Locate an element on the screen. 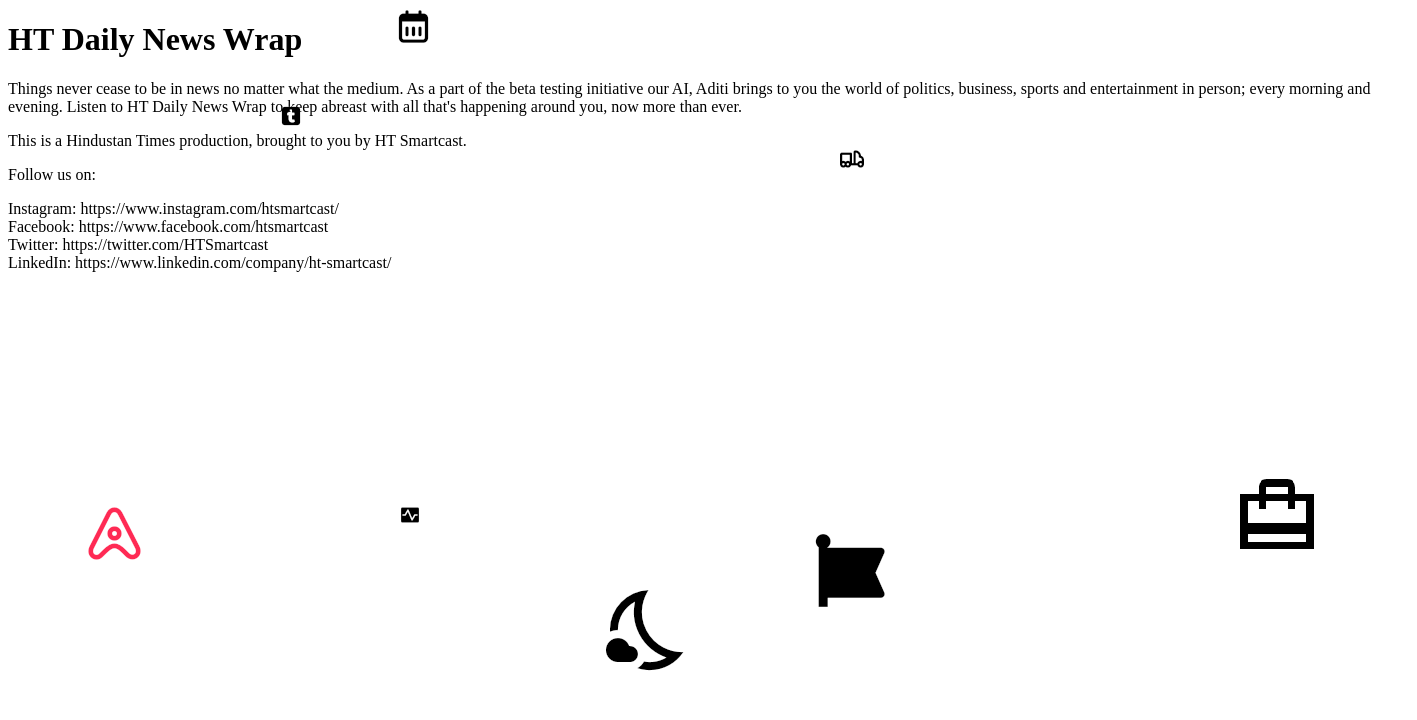 This screenshot has height=720, width=1417. switch to dark mode or night theme is located at coordinates (650, 630).